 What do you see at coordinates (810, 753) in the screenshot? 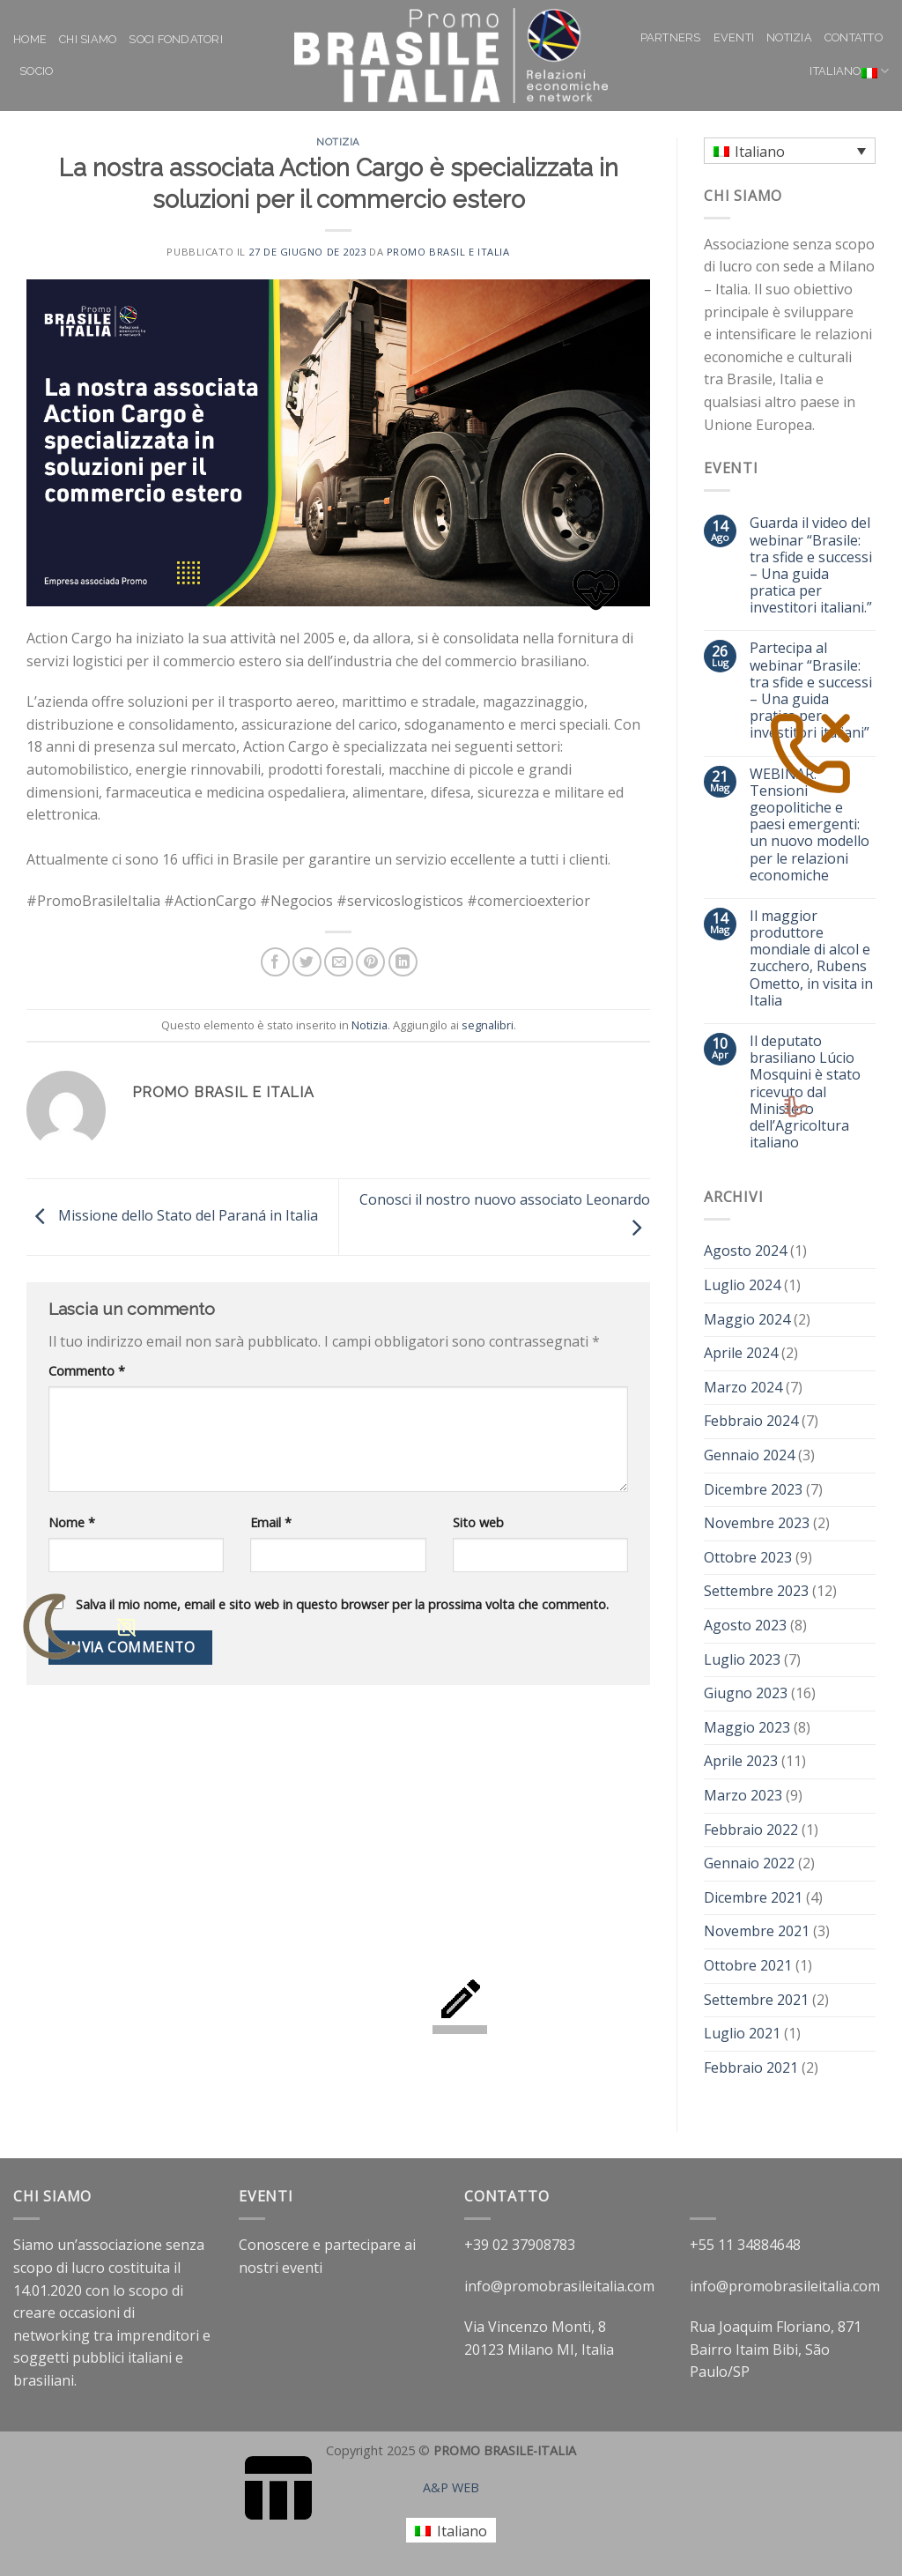
I see `indicates a missed phone call` at bounding box center [810, 753].